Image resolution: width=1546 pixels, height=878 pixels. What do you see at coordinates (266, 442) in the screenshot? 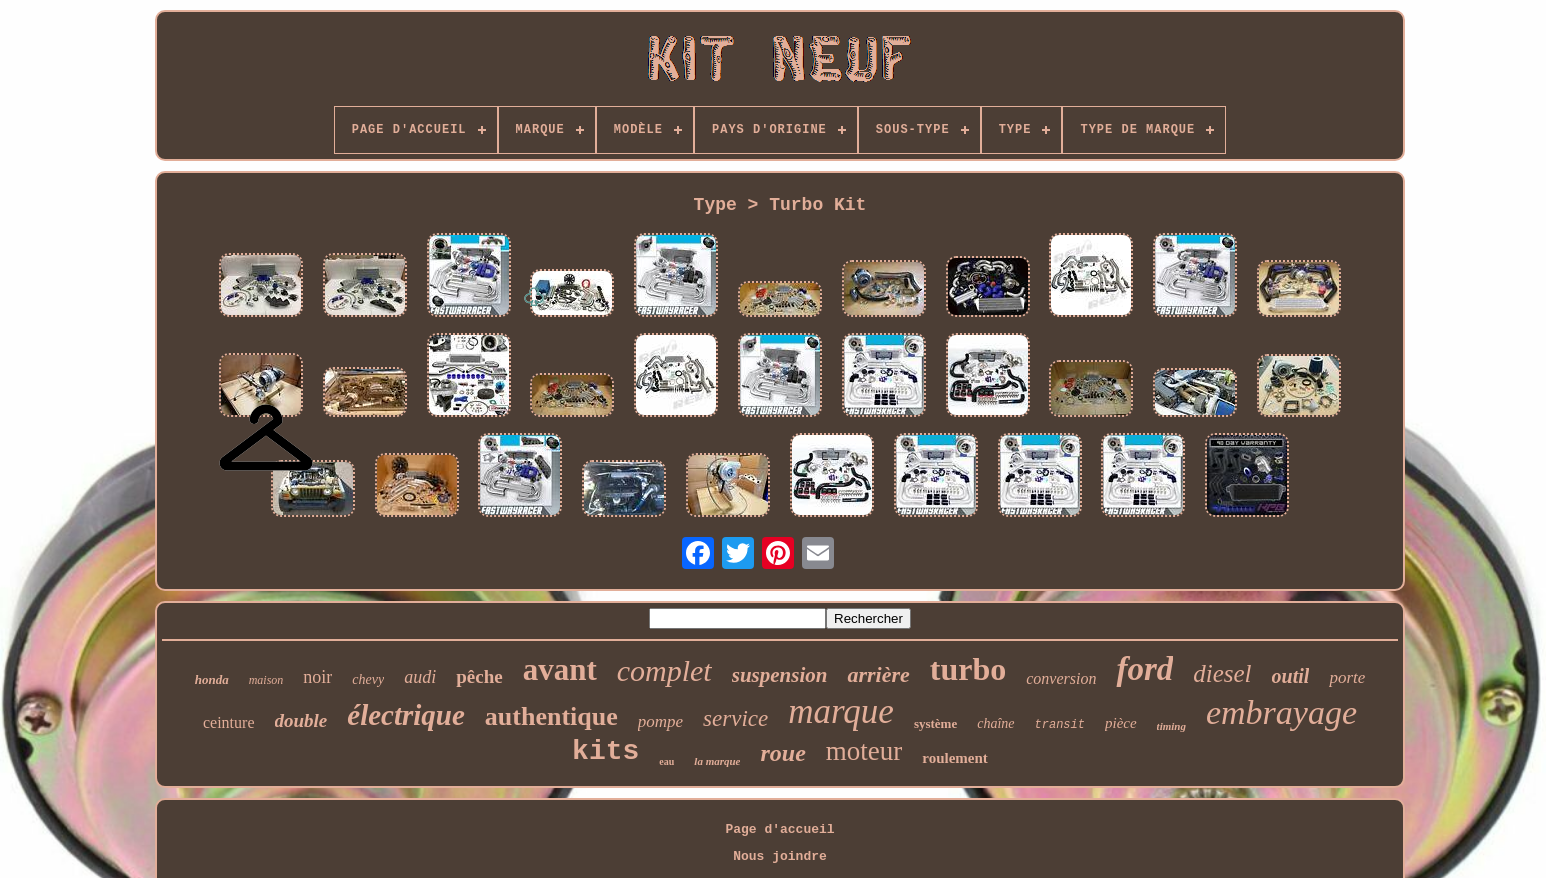
I see `access your wardrobe or closet` at bounding box center [266, 442].